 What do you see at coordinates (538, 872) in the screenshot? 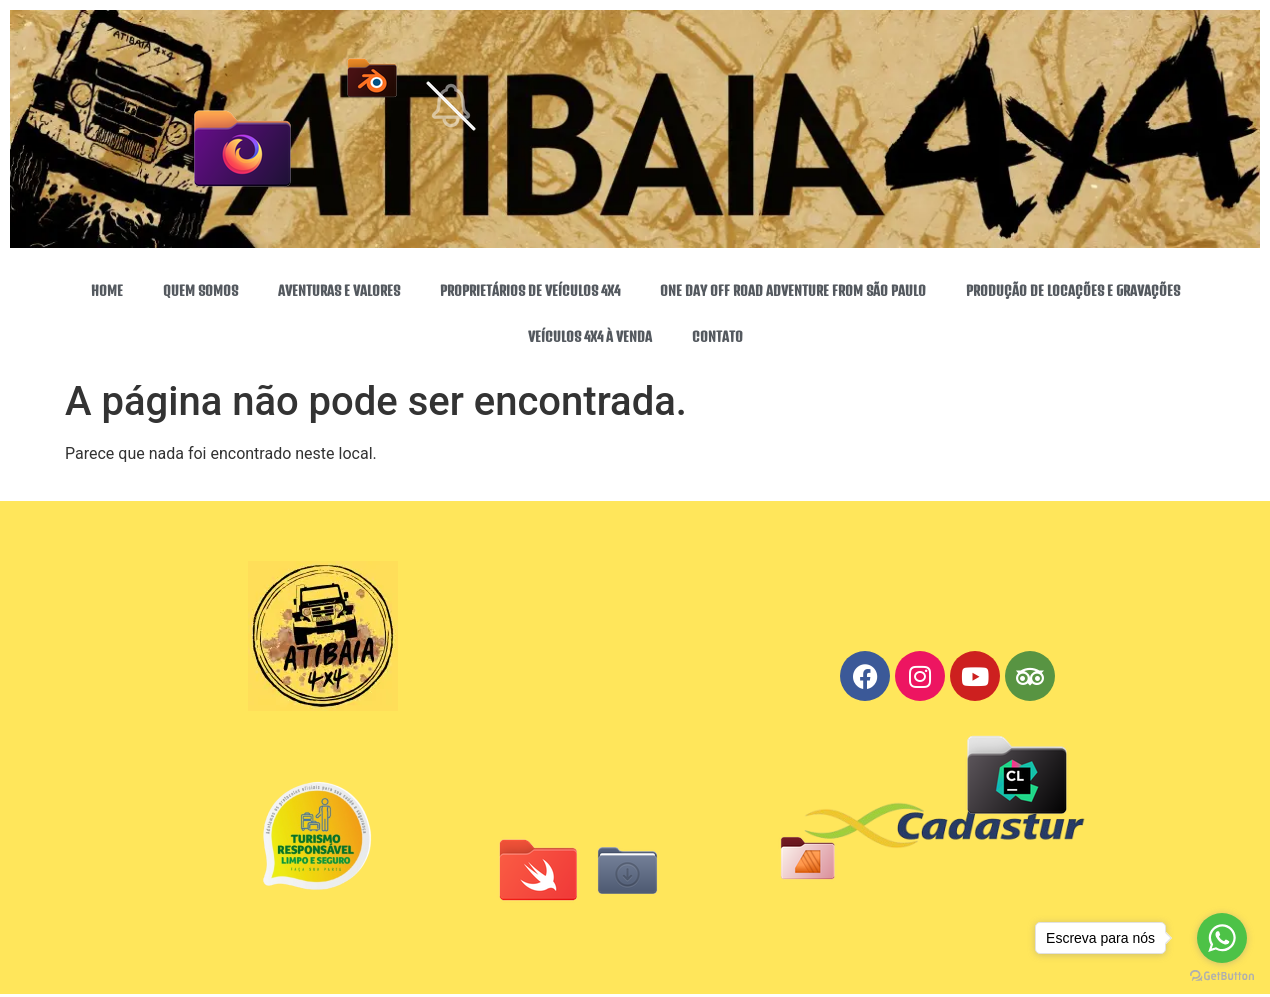
I see `open folder containing swift programming projects` at bounding box center [538, 872].